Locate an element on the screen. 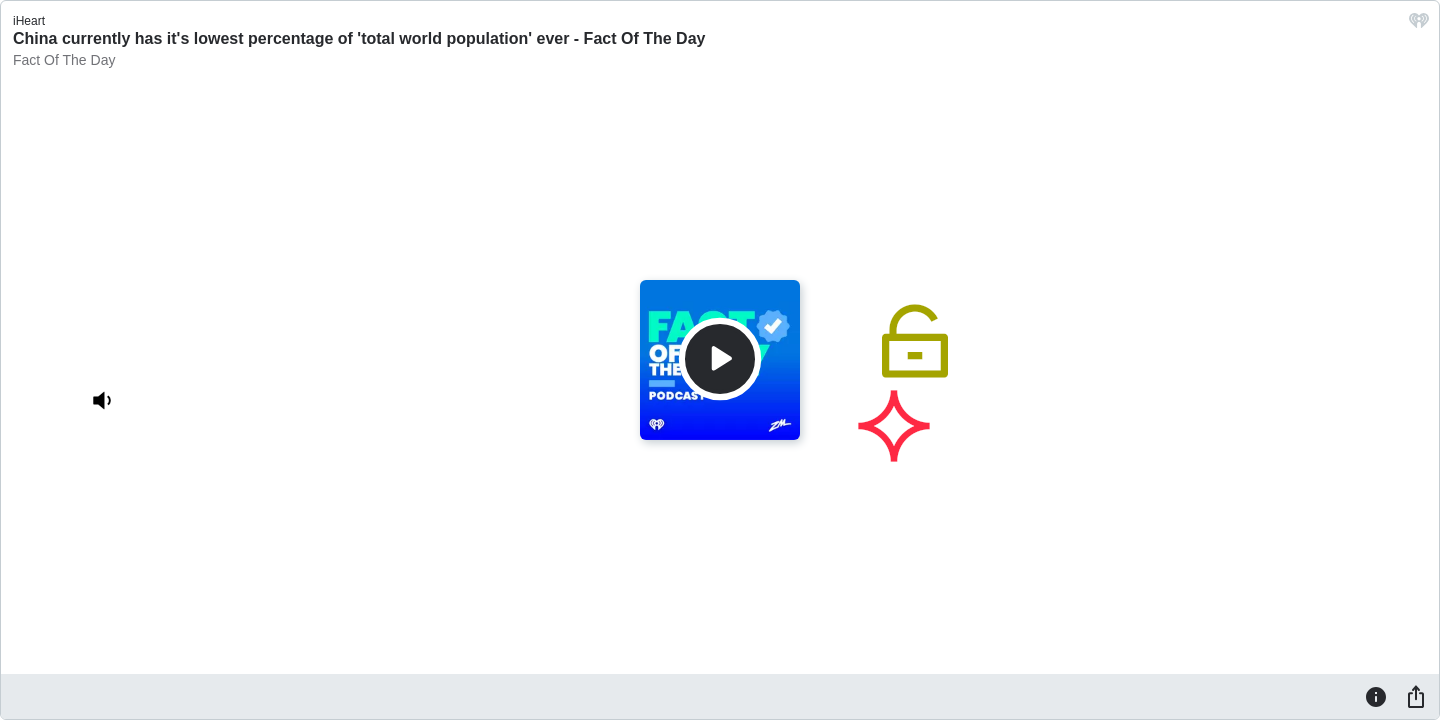 This screenshot has width=1440, height=720. decrease audio volume is located at coordinates (101, 400).